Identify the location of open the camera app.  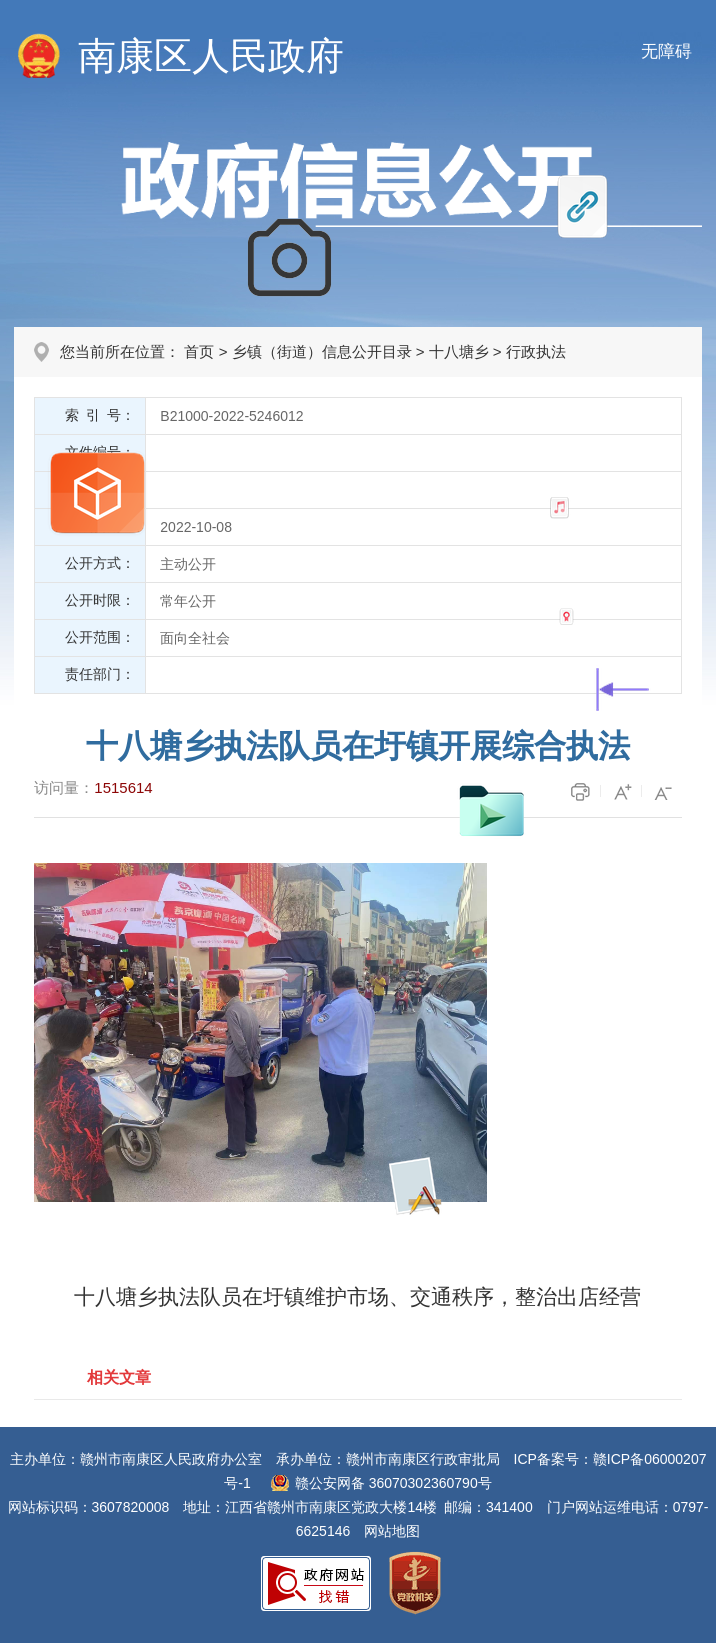
(289, 260).